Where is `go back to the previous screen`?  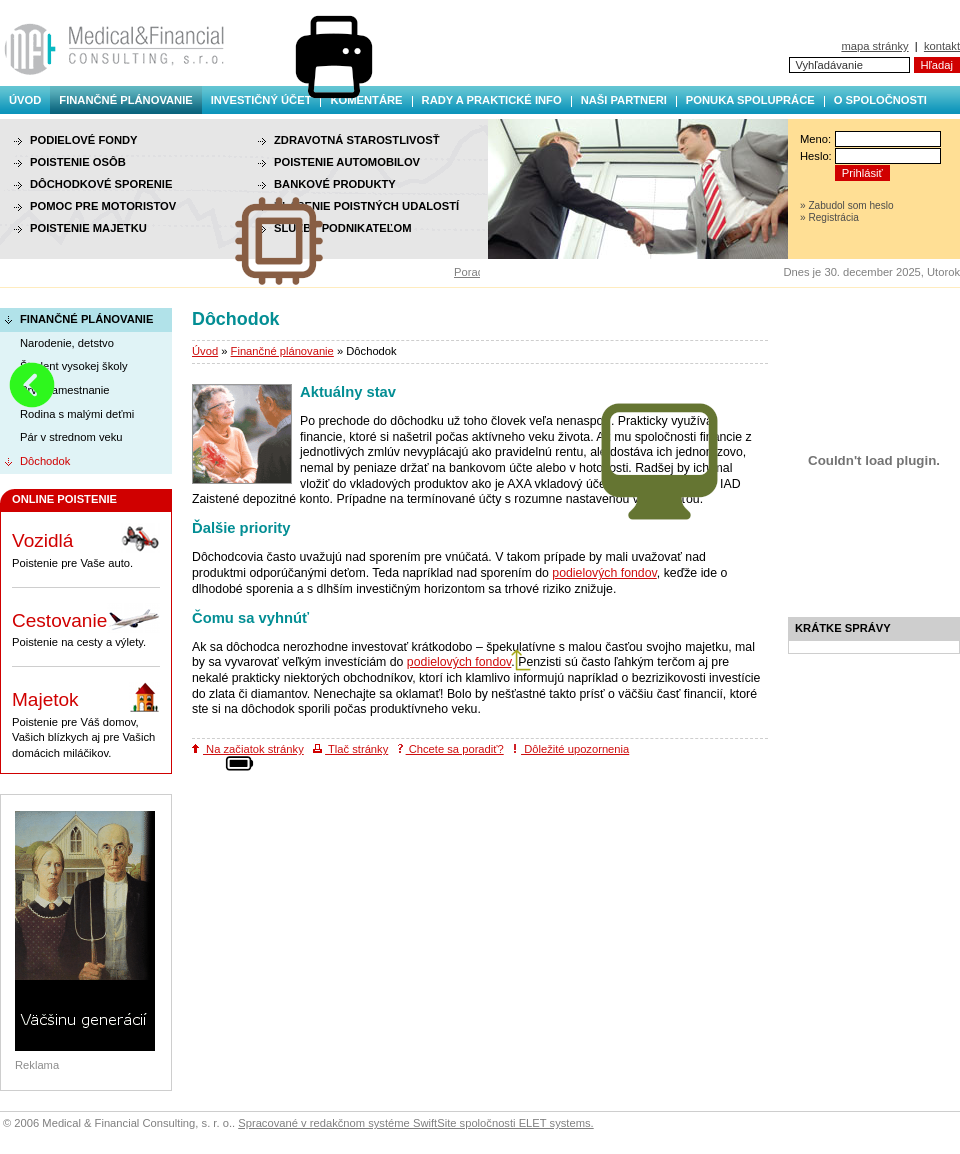 go back to the previous screen is located at coordinates (32, 385).